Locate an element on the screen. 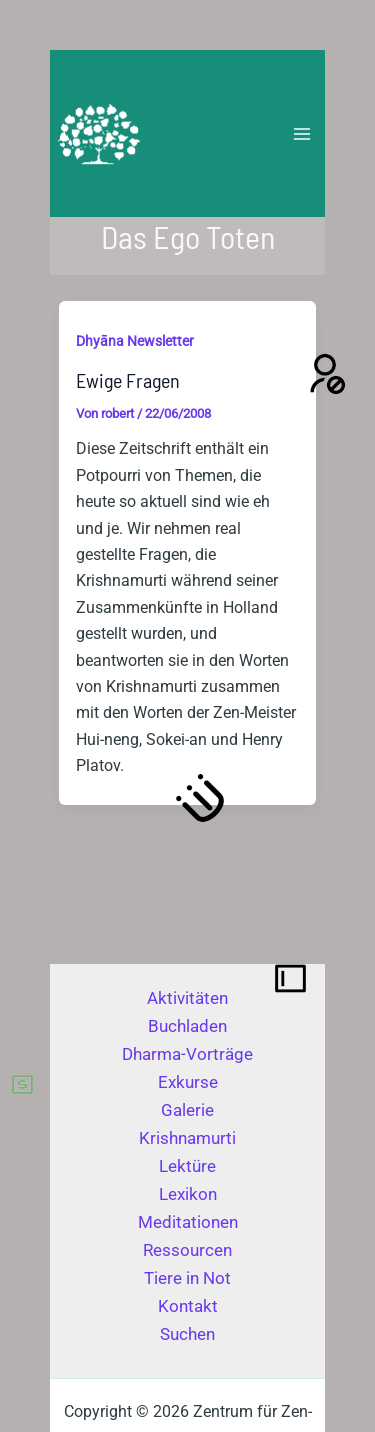  switch to left sidebar layout is located at coordinates (290, 978).